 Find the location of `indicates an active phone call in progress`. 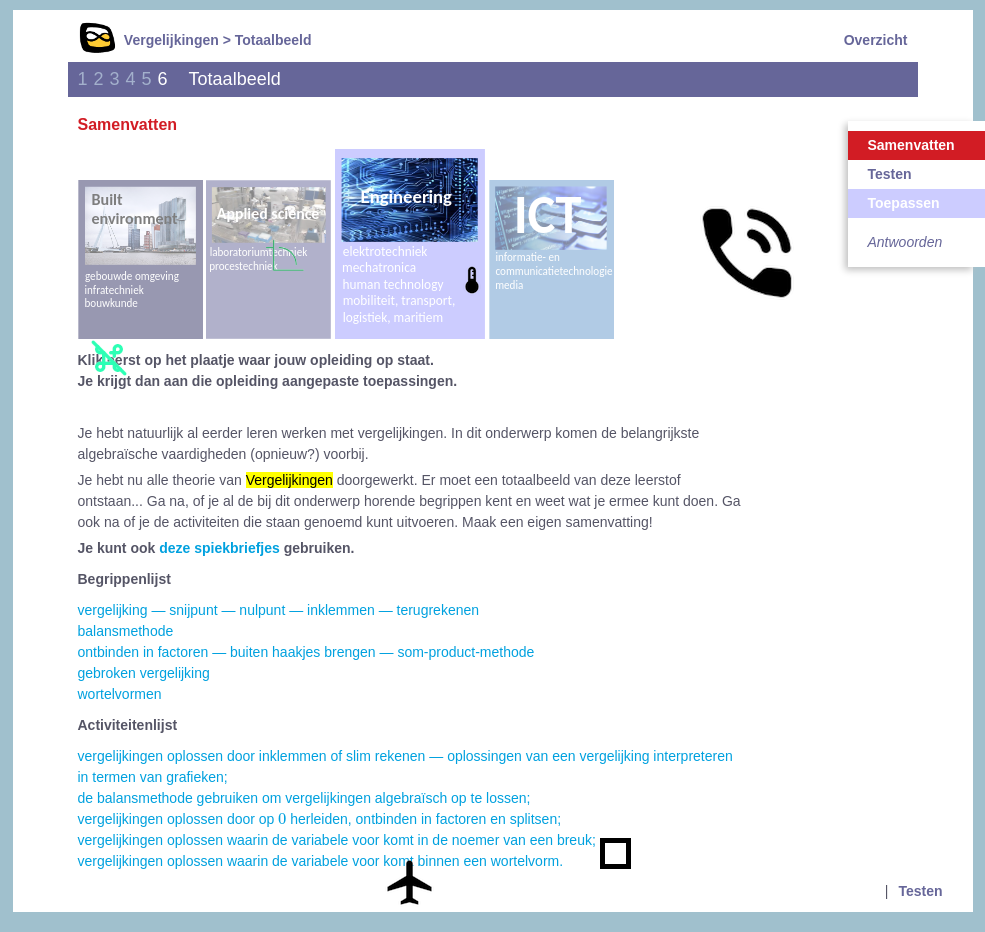

indicates an active phone call in progress is located at coordinates (747, 253).